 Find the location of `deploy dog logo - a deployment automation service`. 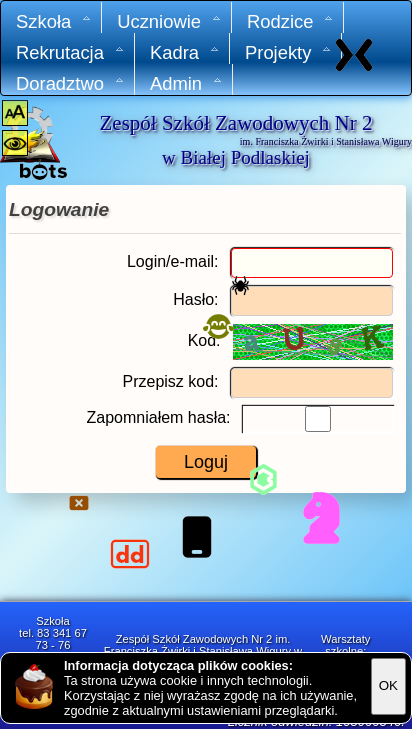

deploy dog logo - a deployment automation service is located at coordinates (130, 554).